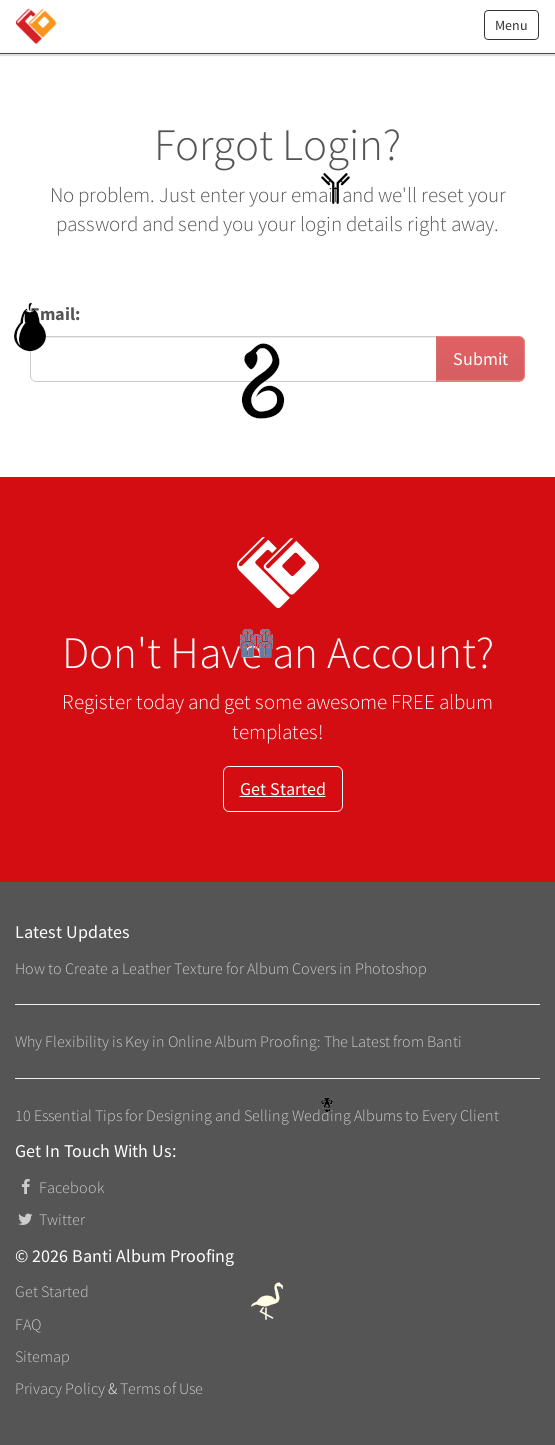  I want to click on access the graveyard or cemetery area in-game, so click(256, 641).